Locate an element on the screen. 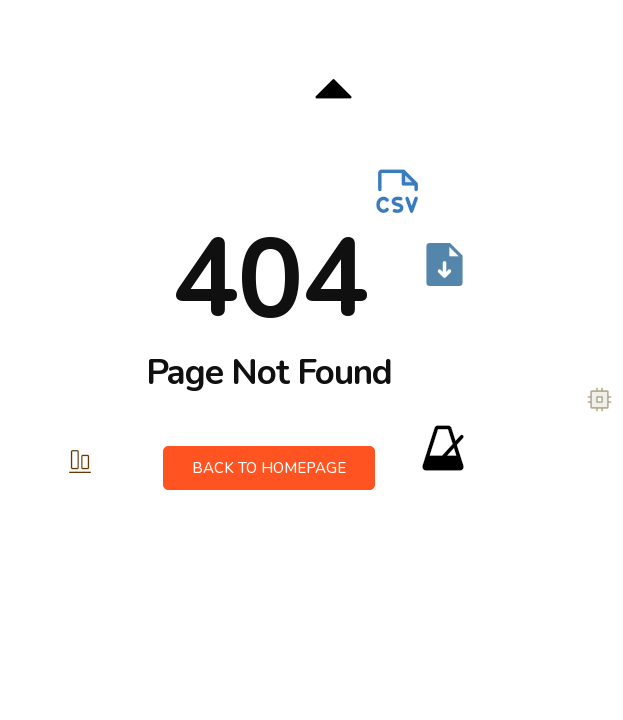 The width and height of the screenshot is (623, 720). view processor or system performance is located at coordinates (599, 399).